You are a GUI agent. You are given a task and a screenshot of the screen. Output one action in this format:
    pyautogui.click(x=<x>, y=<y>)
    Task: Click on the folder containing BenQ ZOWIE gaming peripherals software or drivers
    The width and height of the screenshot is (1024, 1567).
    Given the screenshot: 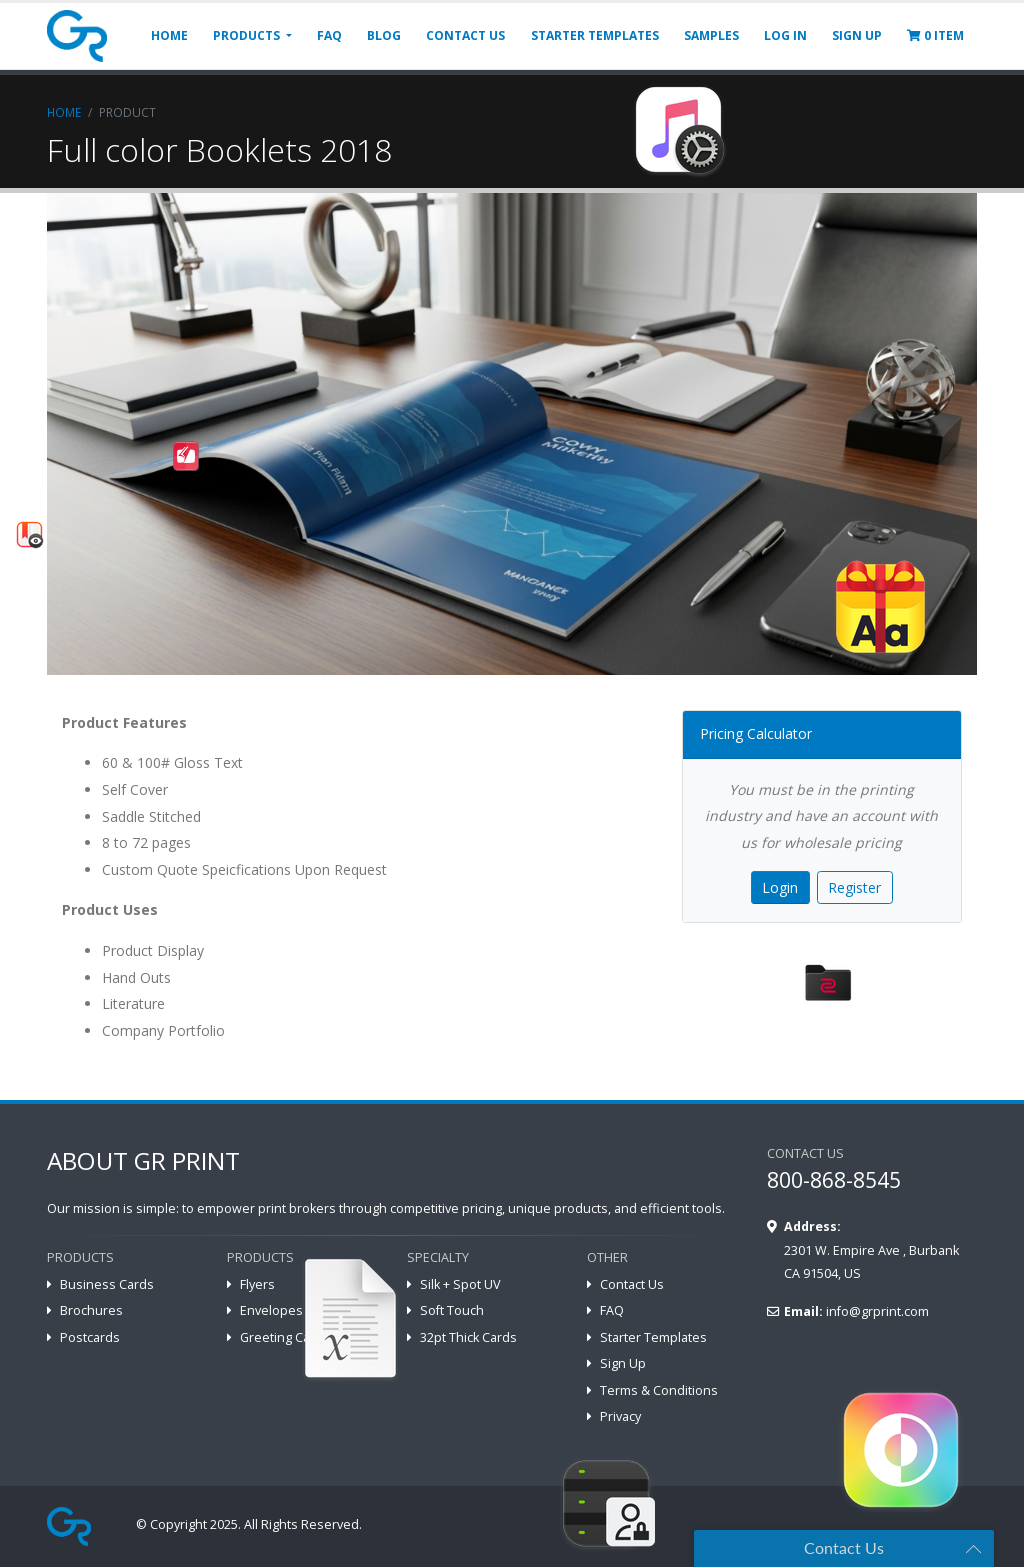 What is the action you would take?
    pyautogui.click(x=828, y=984)
    